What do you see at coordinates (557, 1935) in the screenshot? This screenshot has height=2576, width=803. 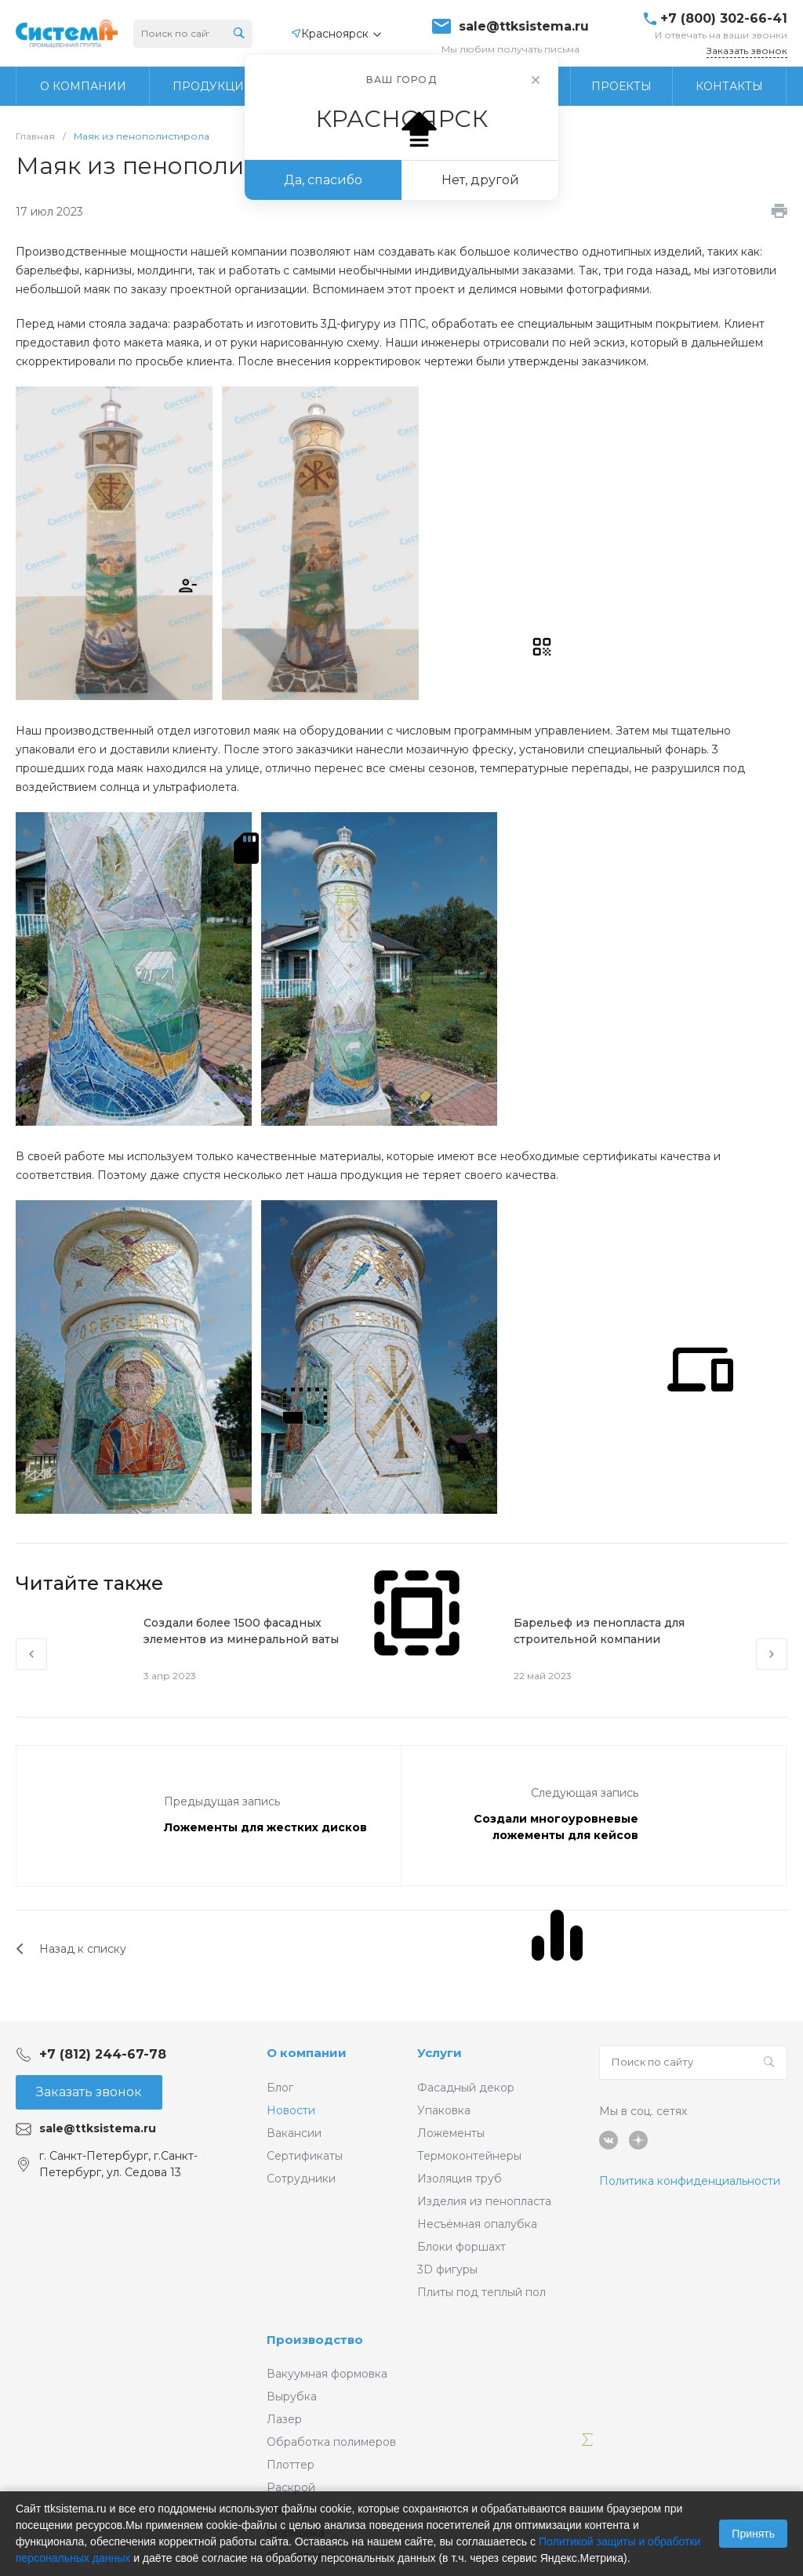 I see `adjust audio equalizer settings` at bounding box center [557, 1935].